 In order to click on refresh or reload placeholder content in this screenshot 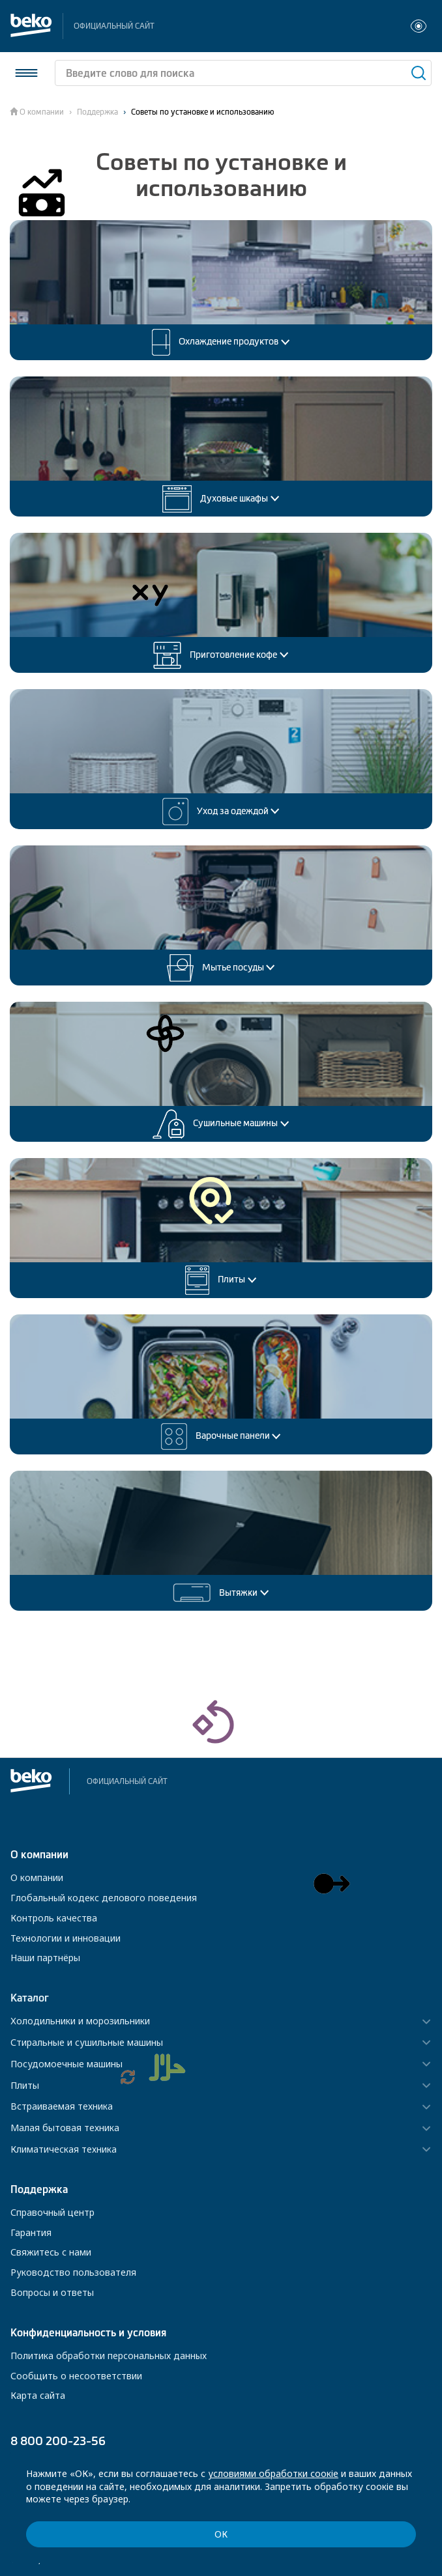, I will do `click(213, 1723)`.